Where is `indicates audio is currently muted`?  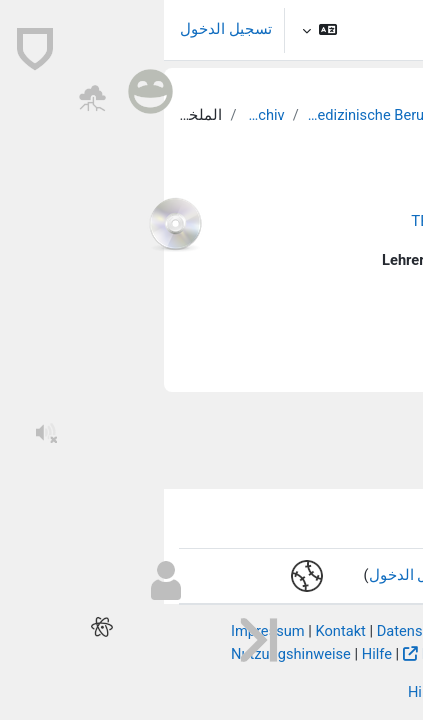
indicates audio is currently muted is located at coordinates (46, 432).